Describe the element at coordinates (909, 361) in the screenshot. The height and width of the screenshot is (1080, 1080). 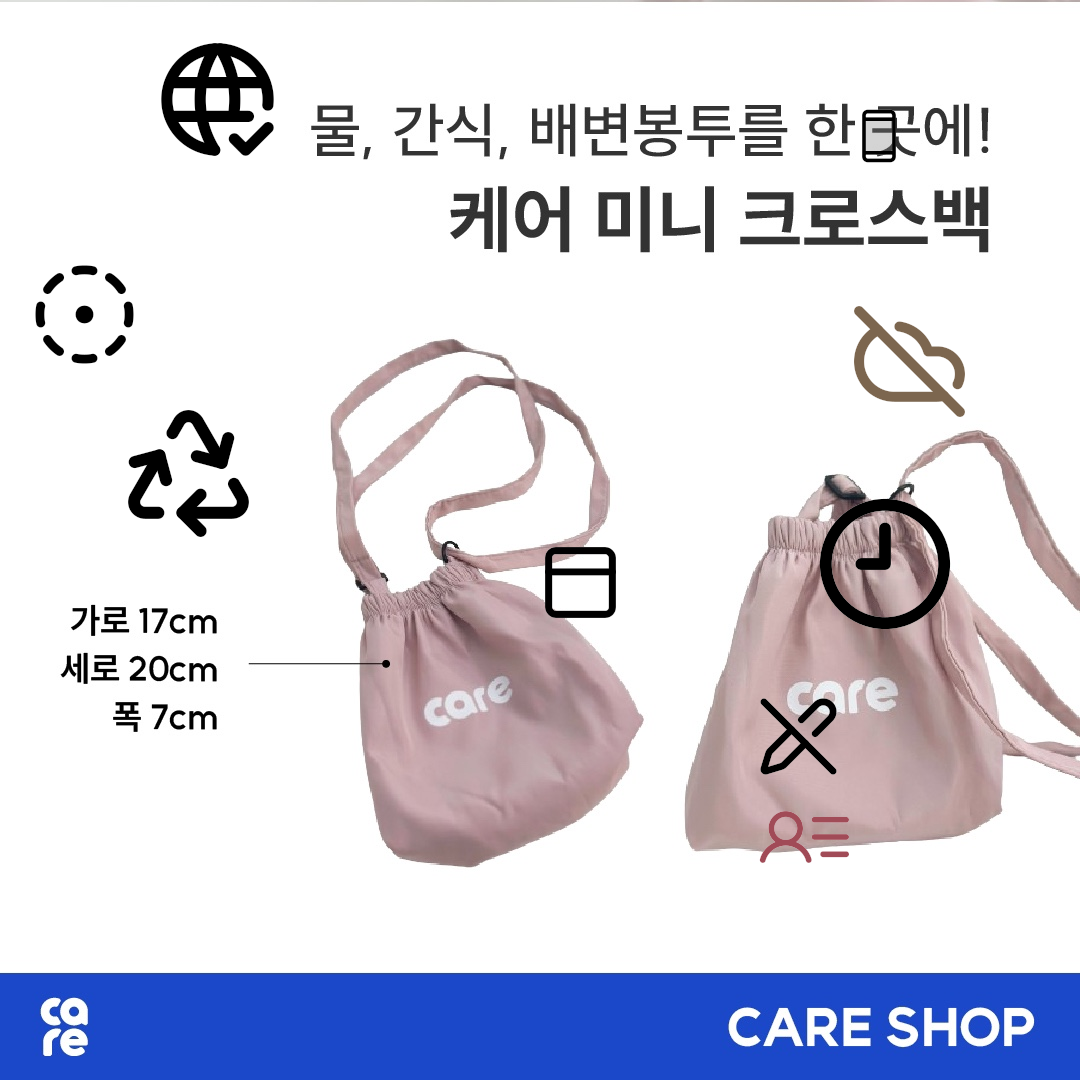
I see `indicates offline or disconnected from cloud services` at that location.